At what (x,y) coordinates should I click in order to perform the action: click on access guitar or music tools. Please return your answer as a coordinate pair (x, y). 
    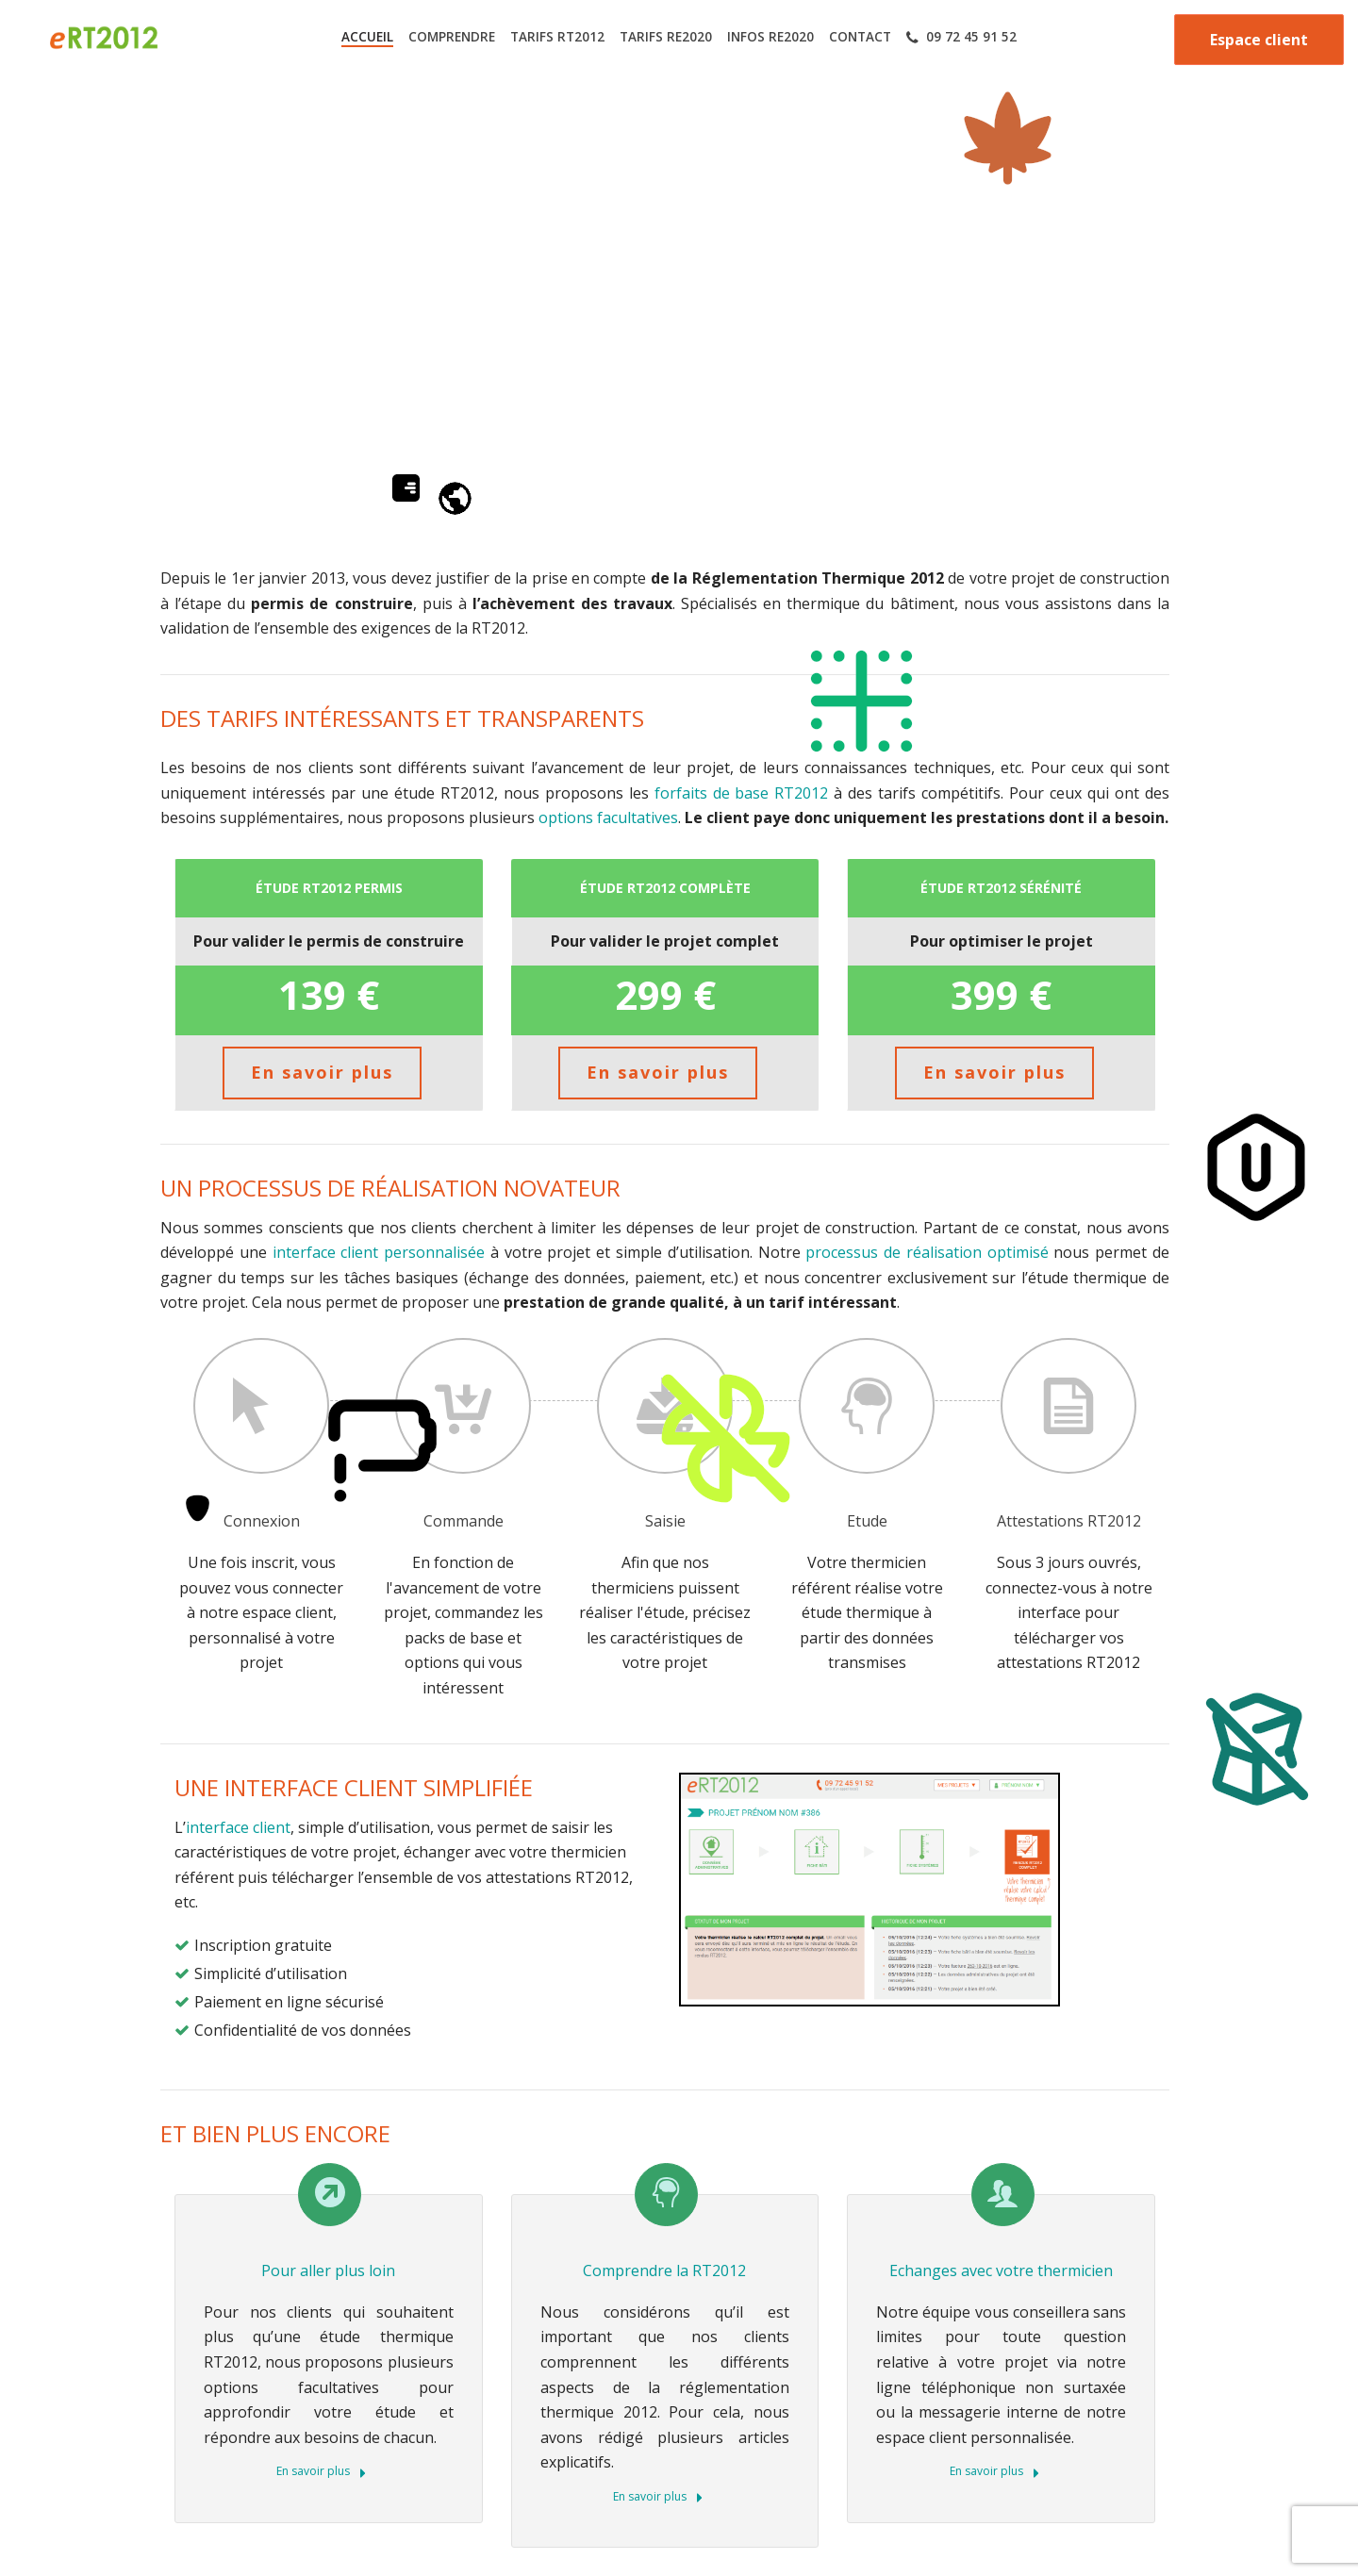
    Looking at the image, I should click on (197, 1508).